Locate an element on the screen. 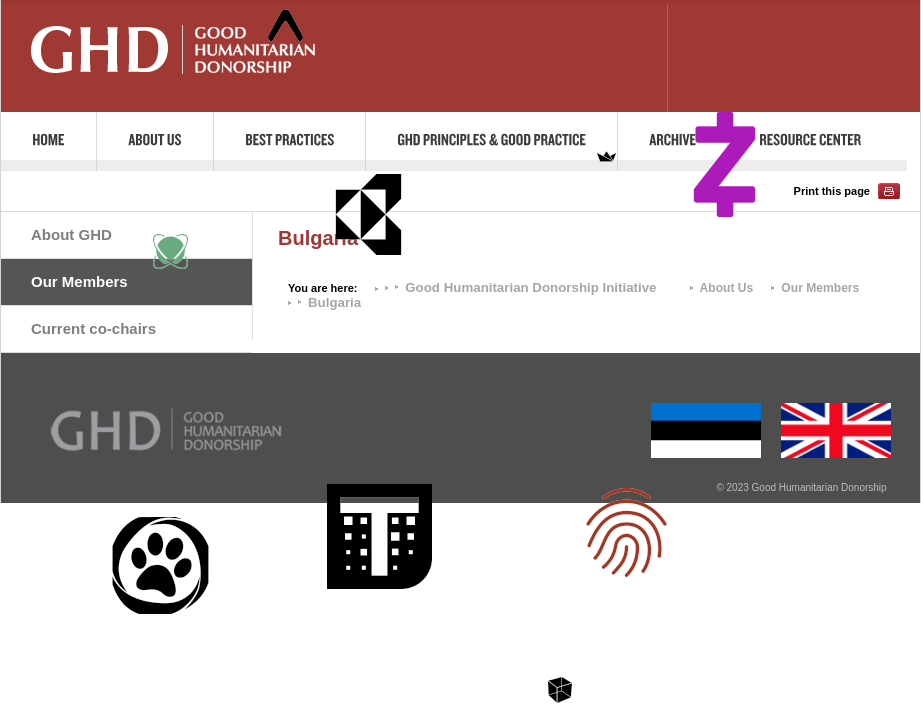  open streamlit application is located at coordinates (606, 156).